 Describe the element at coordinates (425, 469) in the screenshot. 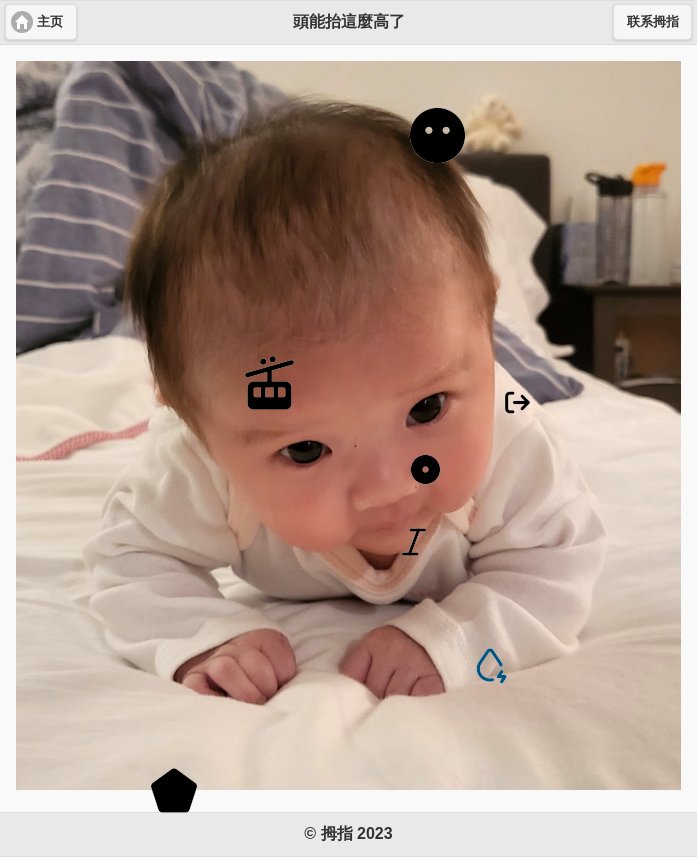

I see `select or mark as active option` at that location.